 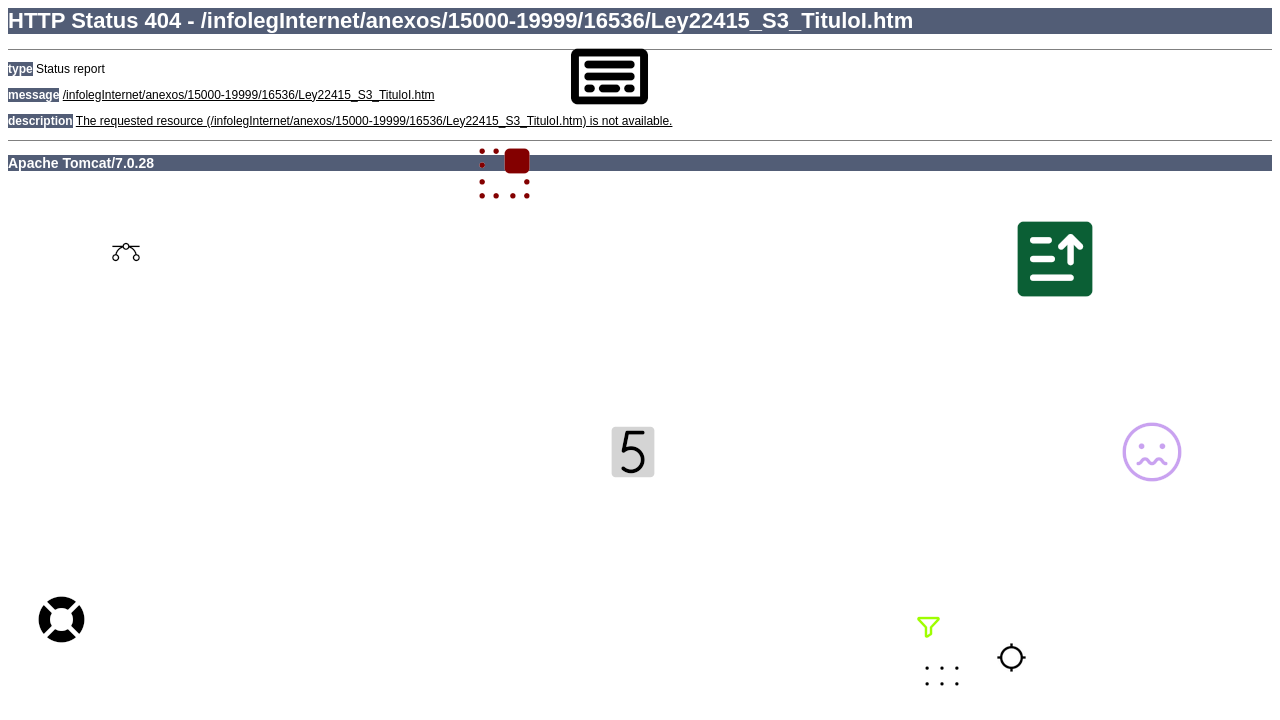 What do you see at coordinates (942, 676) in the screenshot?
I see `drag to reorder or rearrange items` at bounding box center [942, 676].